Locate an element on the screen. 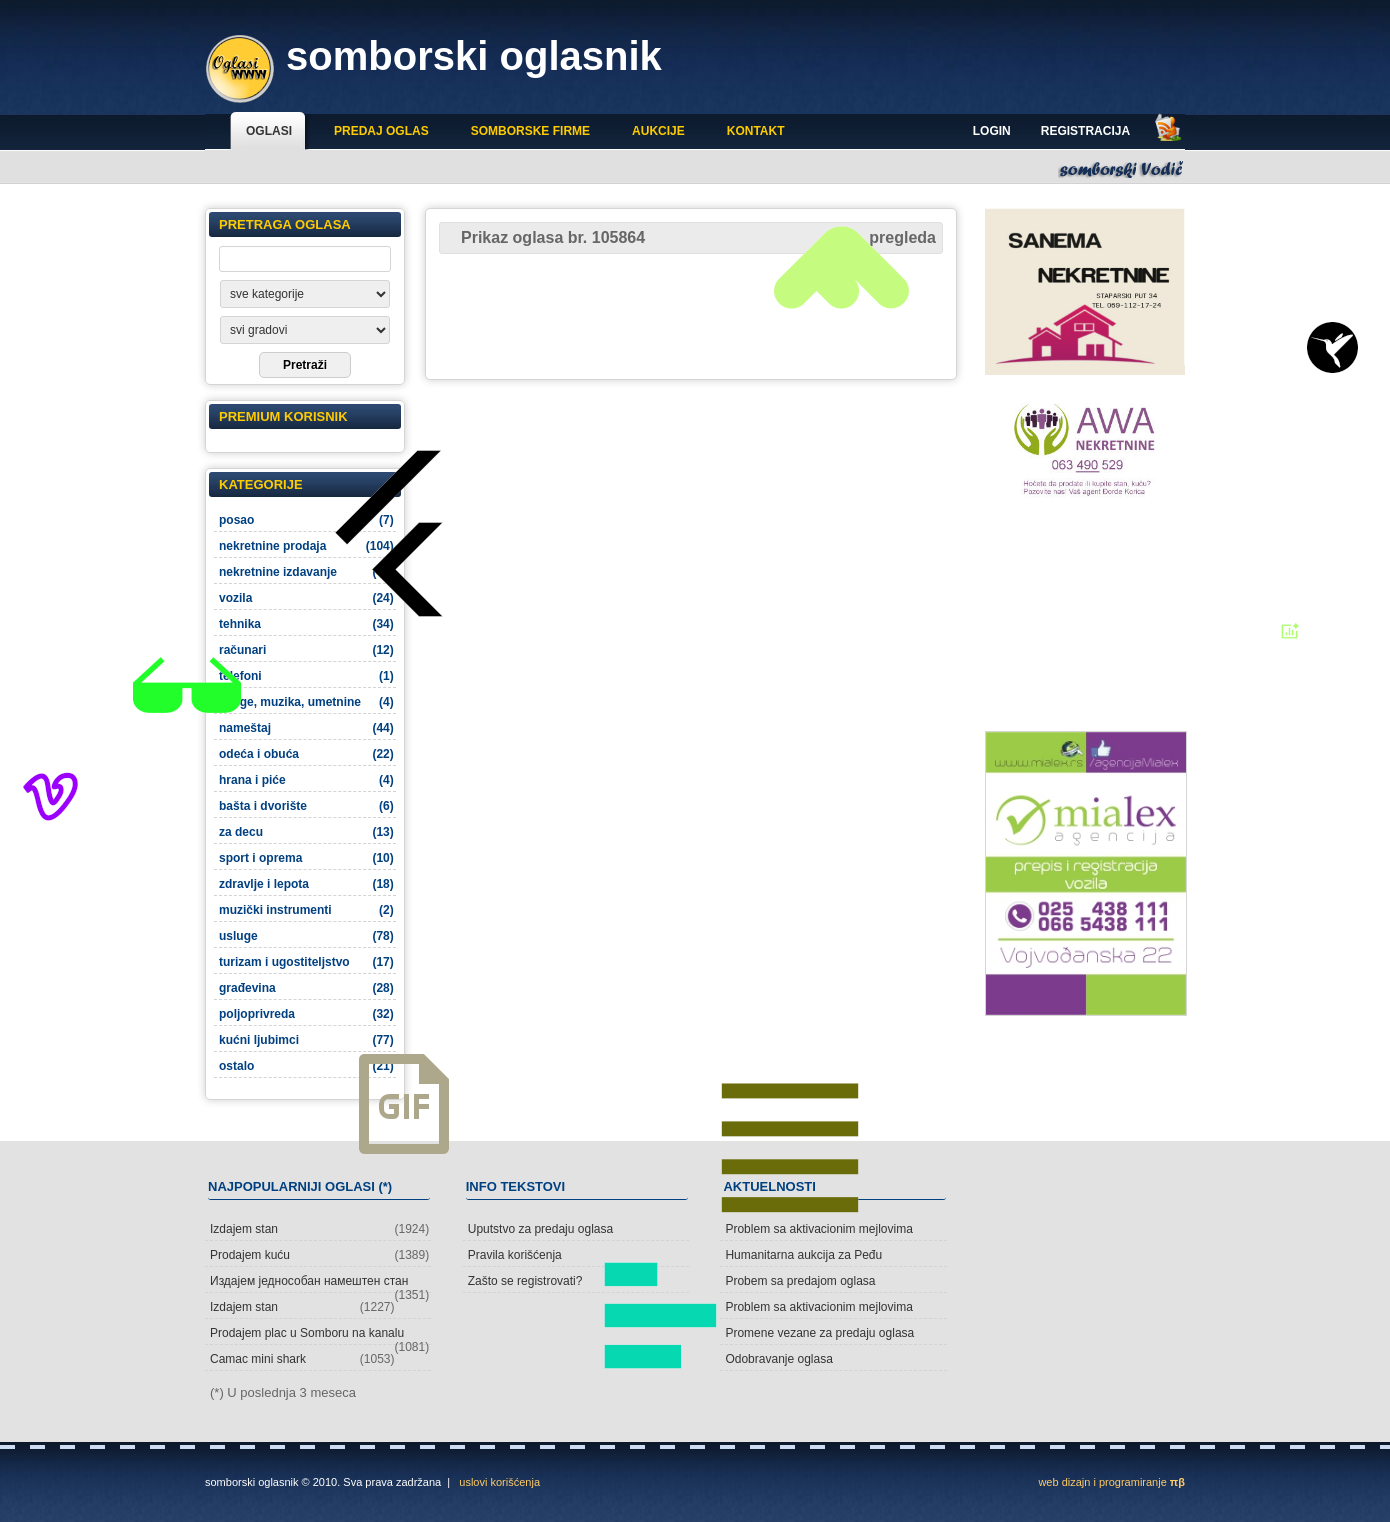  attach a GIF file is located at coordinates (404, 1104).